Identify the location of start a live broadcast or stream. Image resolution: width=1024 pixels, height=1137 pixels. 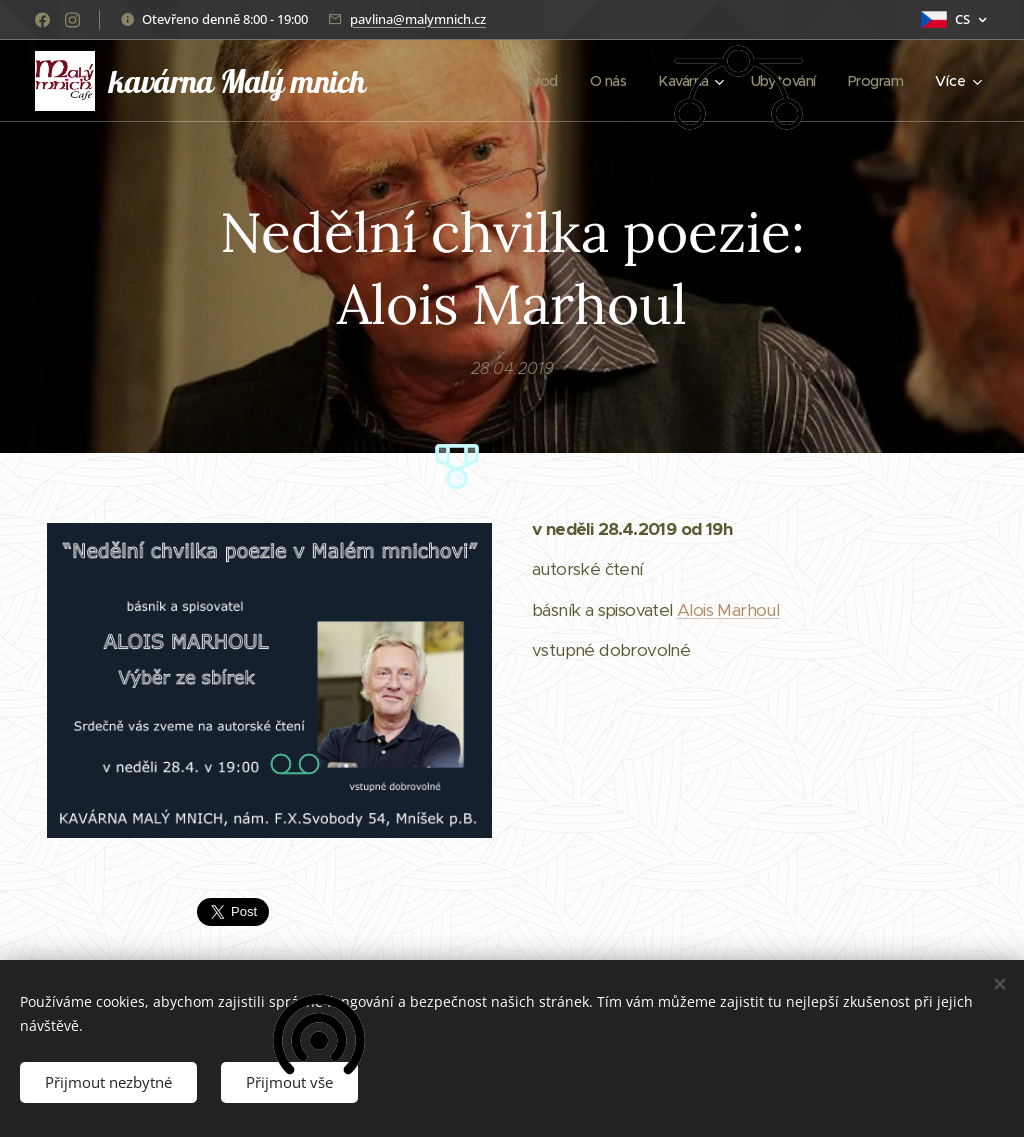
(319, 1036).